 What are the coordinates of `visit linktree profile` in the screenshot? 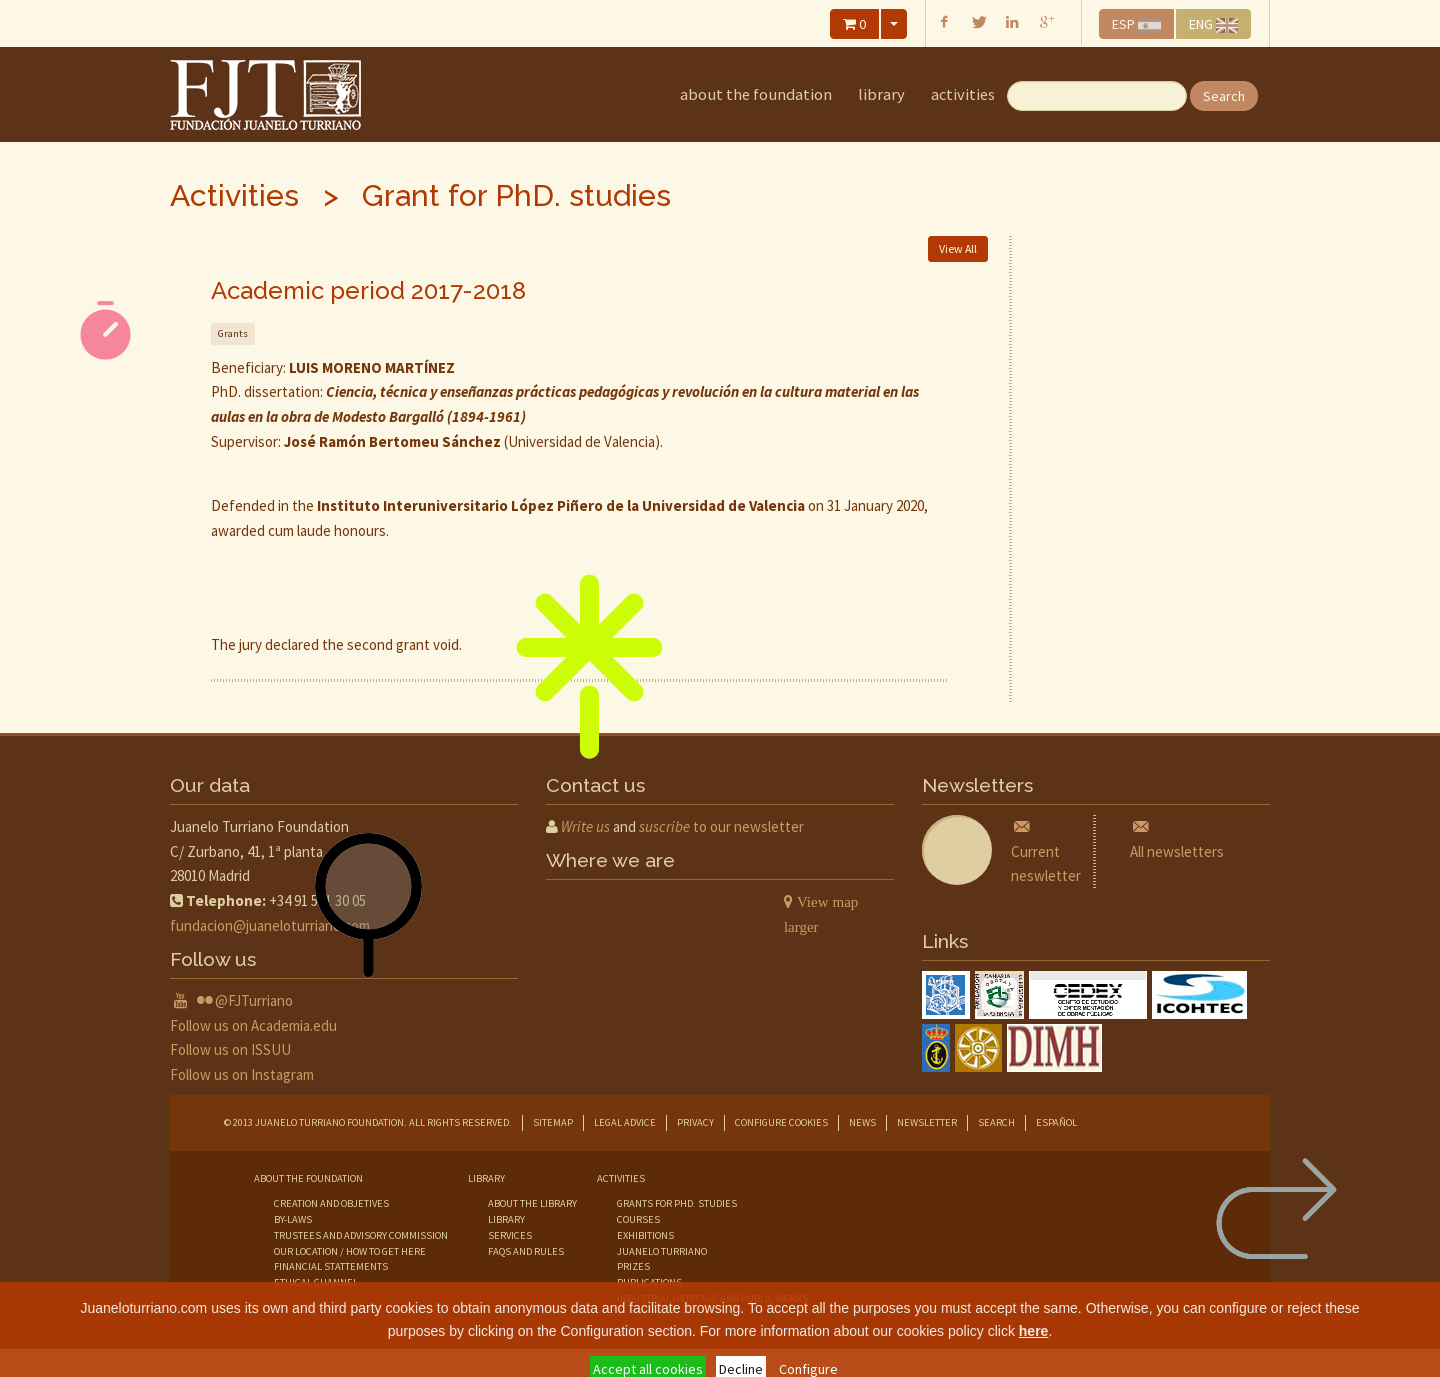 It's located at (589, 666).